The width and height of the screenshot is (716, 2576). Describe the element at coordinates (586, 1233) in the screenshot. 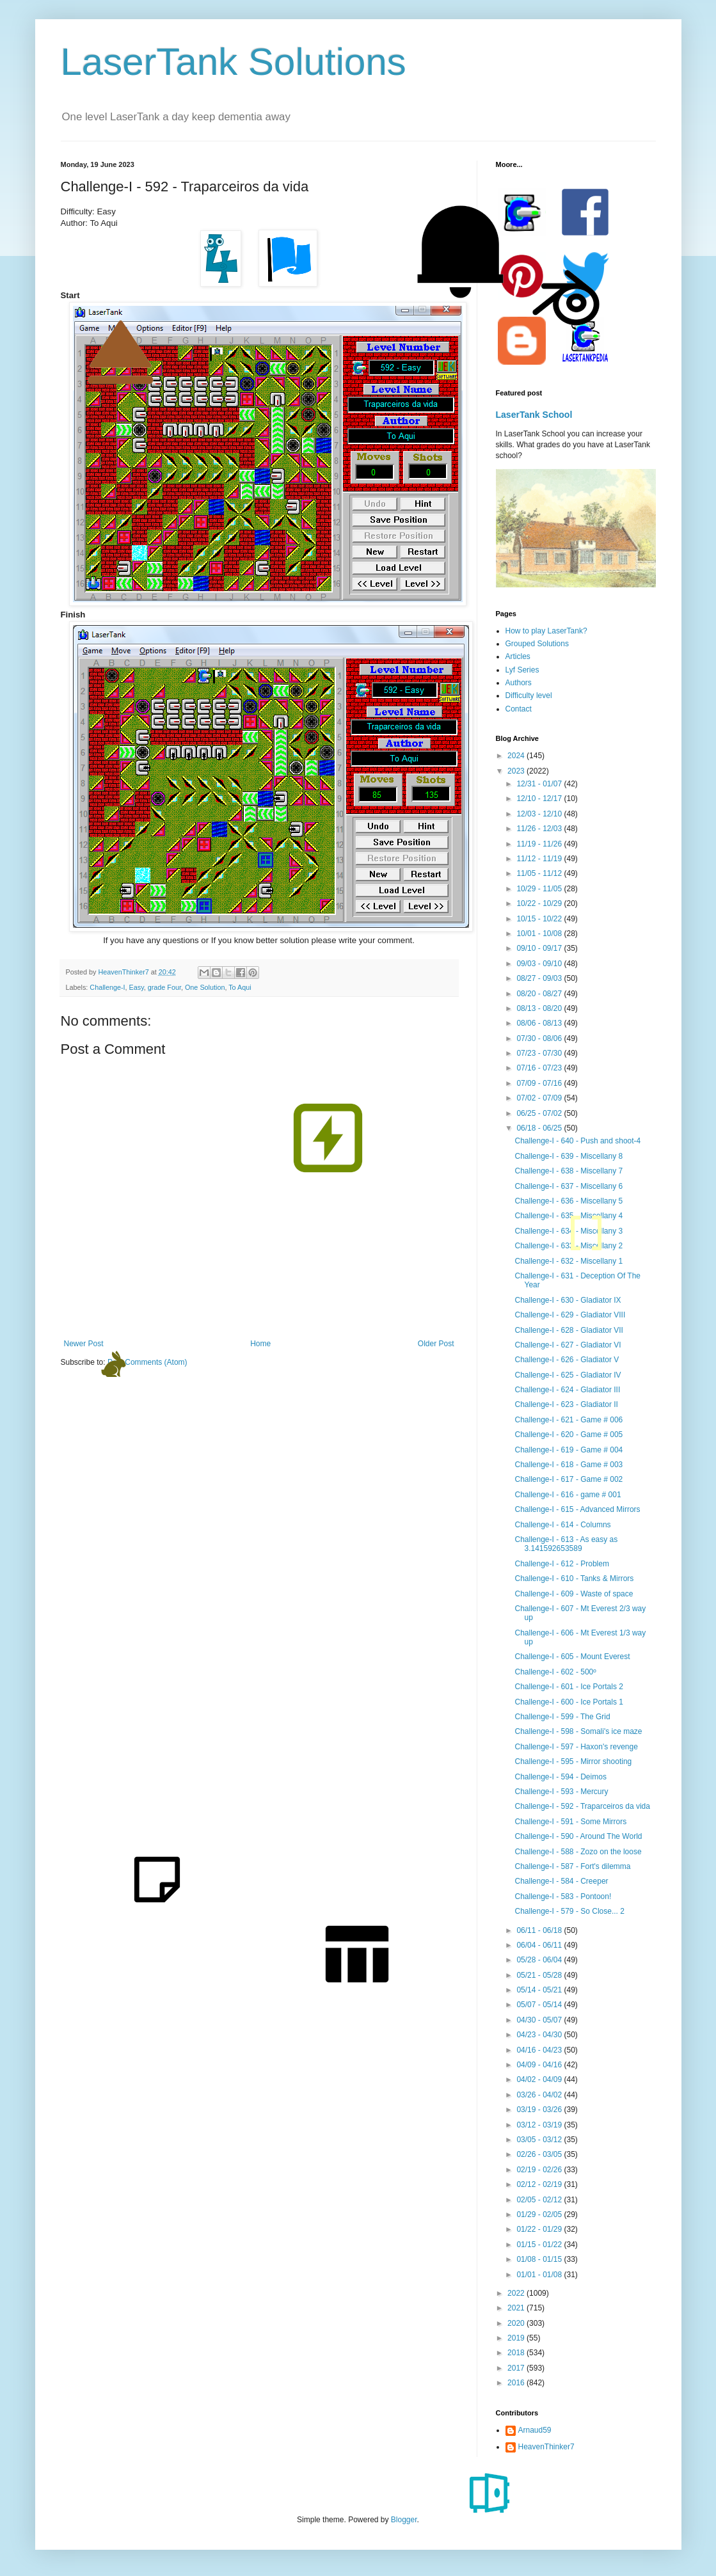

I see `access code editor or development tools` at that location.